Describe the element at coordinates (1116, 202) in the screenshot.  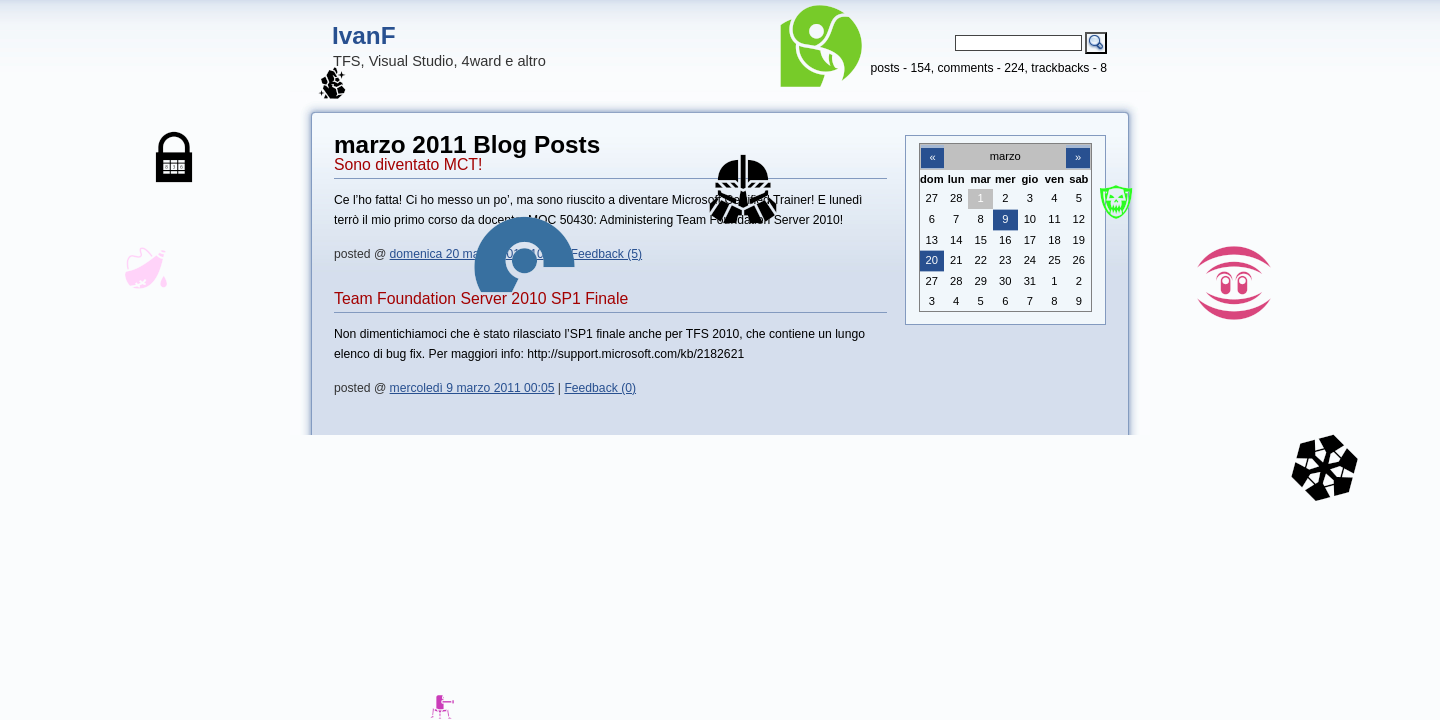
I see `indicates a security threat or danger warning` at that location.